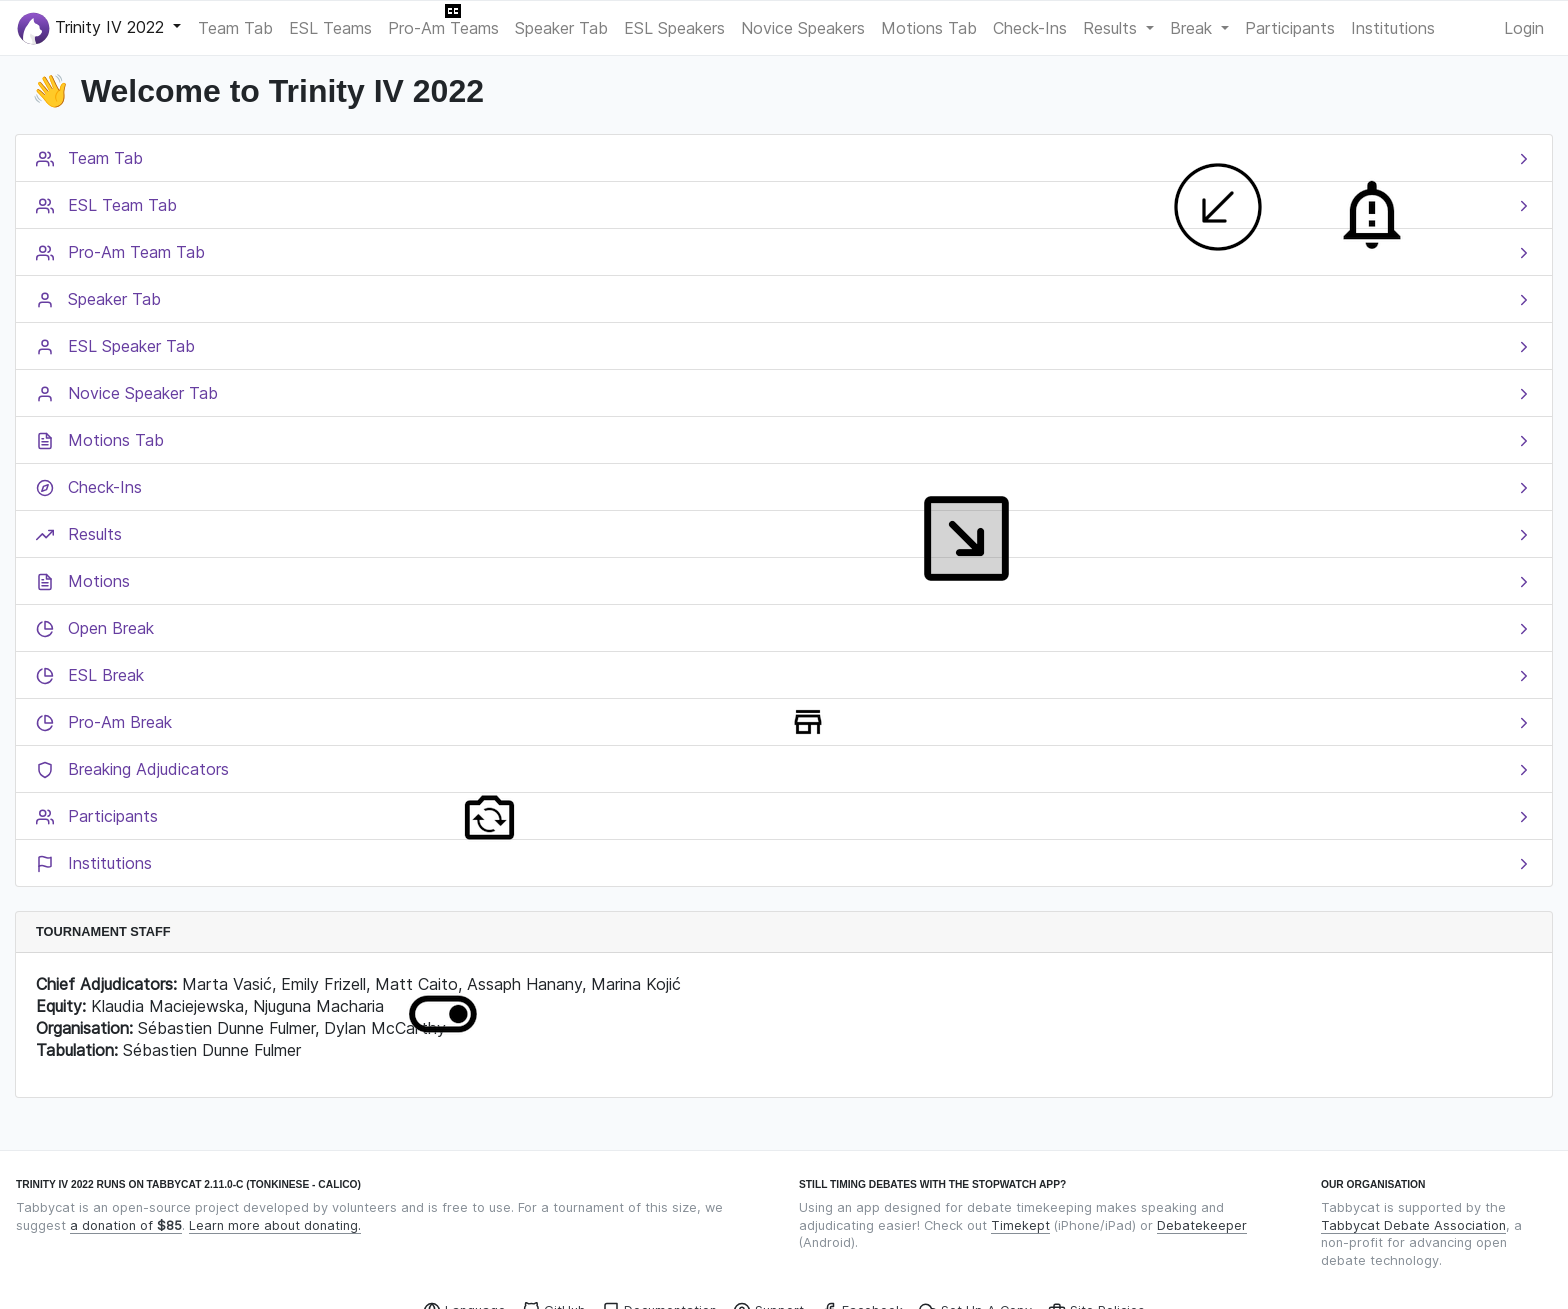 The image size is (1568, 1309). What do you see at coordinates (1372, 214) in the screenshot?
I see `important notification requiring attention` at bounding box center [1372, 214].